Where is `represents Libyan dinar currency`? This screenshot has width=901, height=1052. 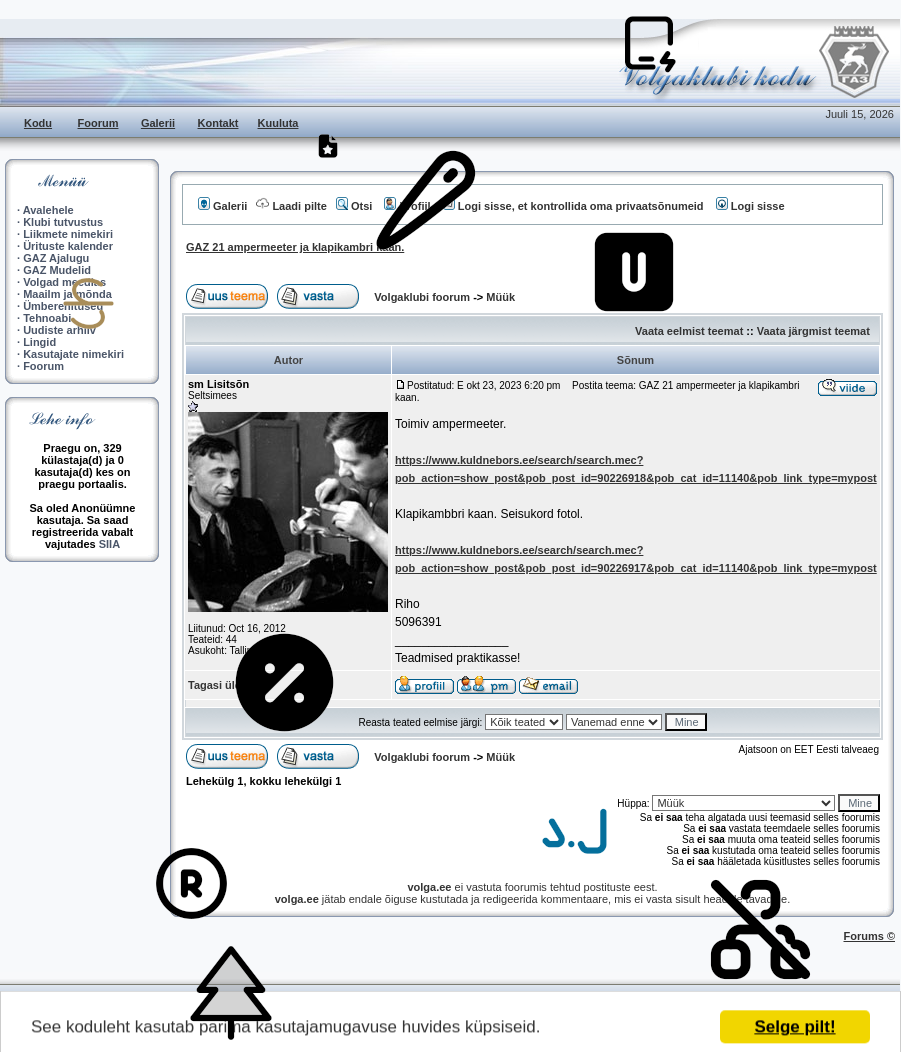
represents Libyan dinar currency is located at coordinates (574, 834).